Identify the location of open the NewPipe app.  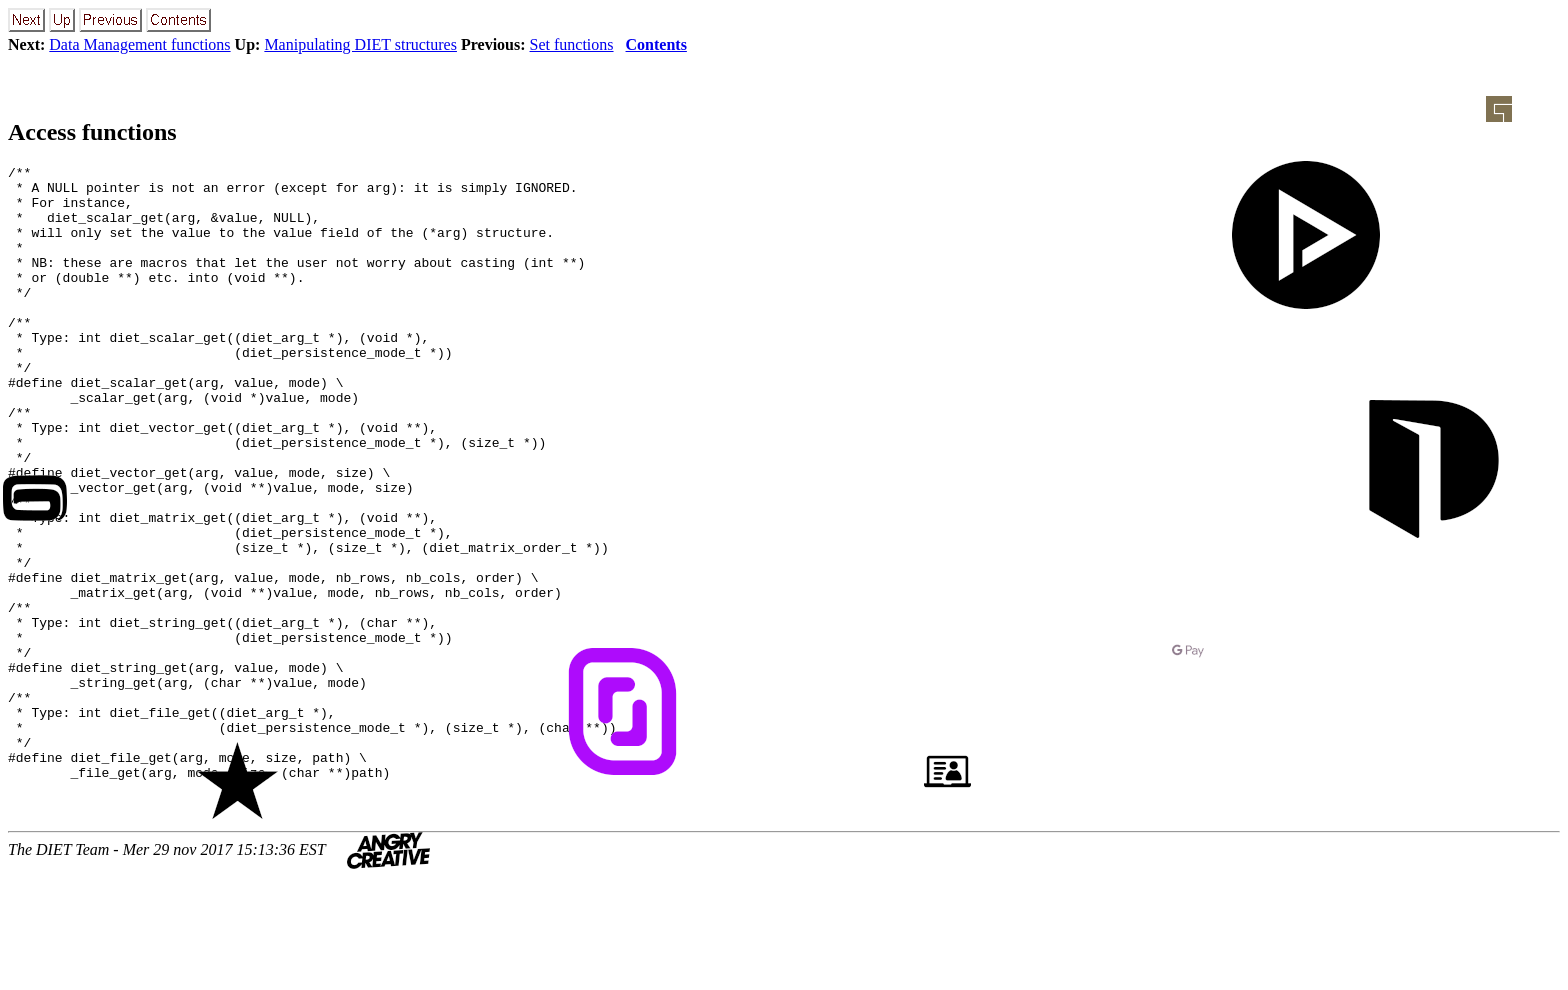
(1306, 235).